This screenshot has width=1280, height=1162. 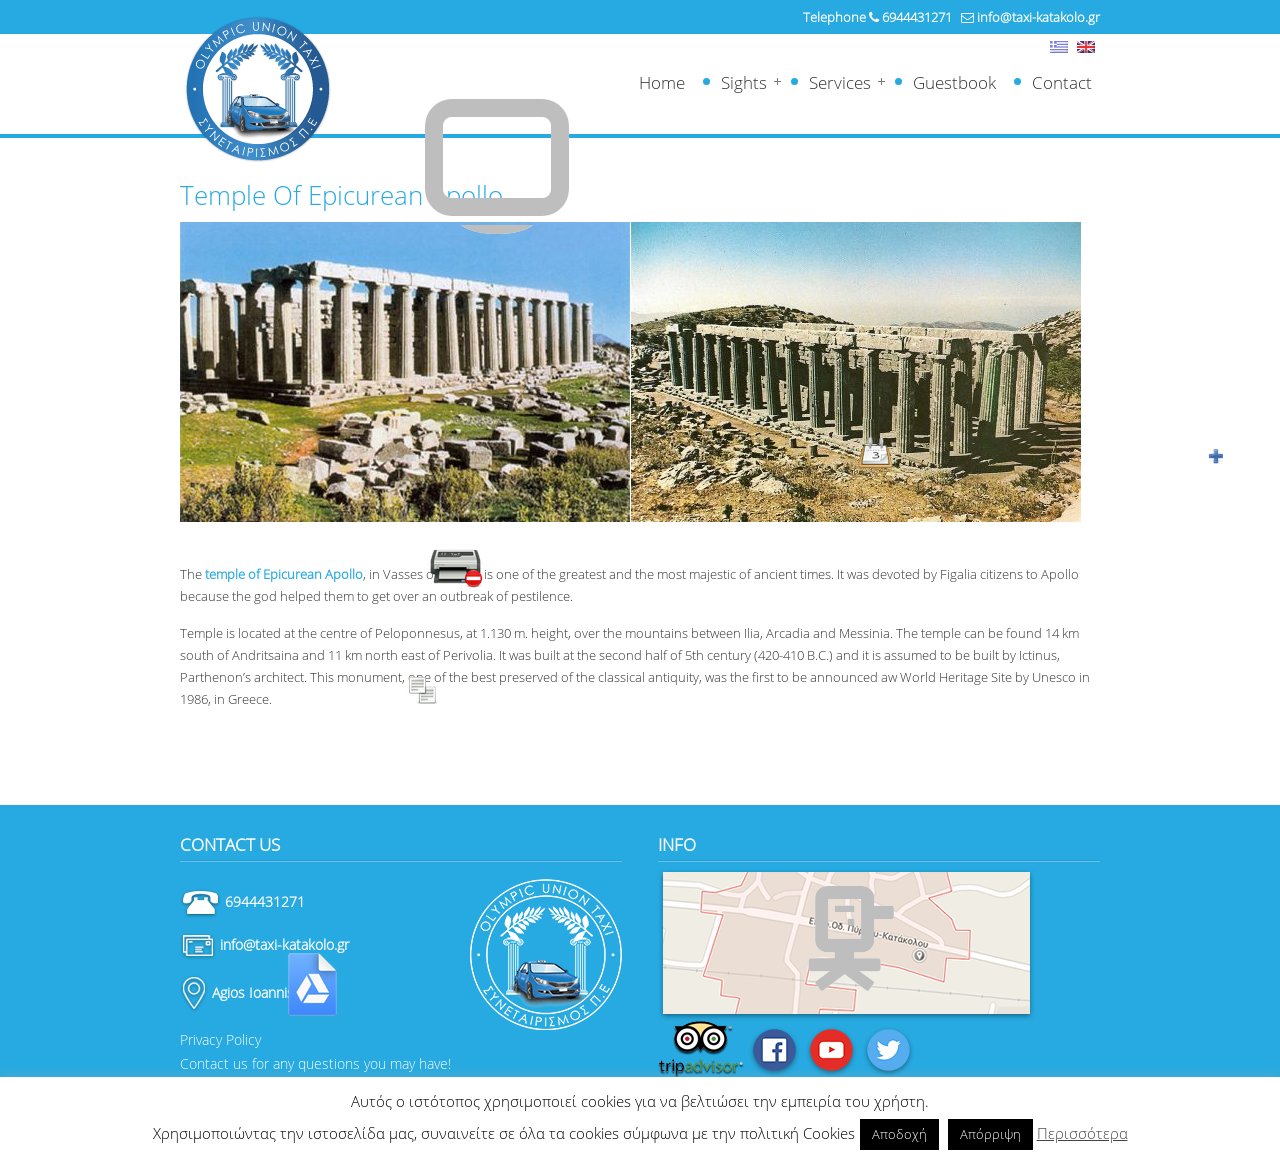 I want to click on a google drive shortcut or linked file, so click(x=312, y=985).